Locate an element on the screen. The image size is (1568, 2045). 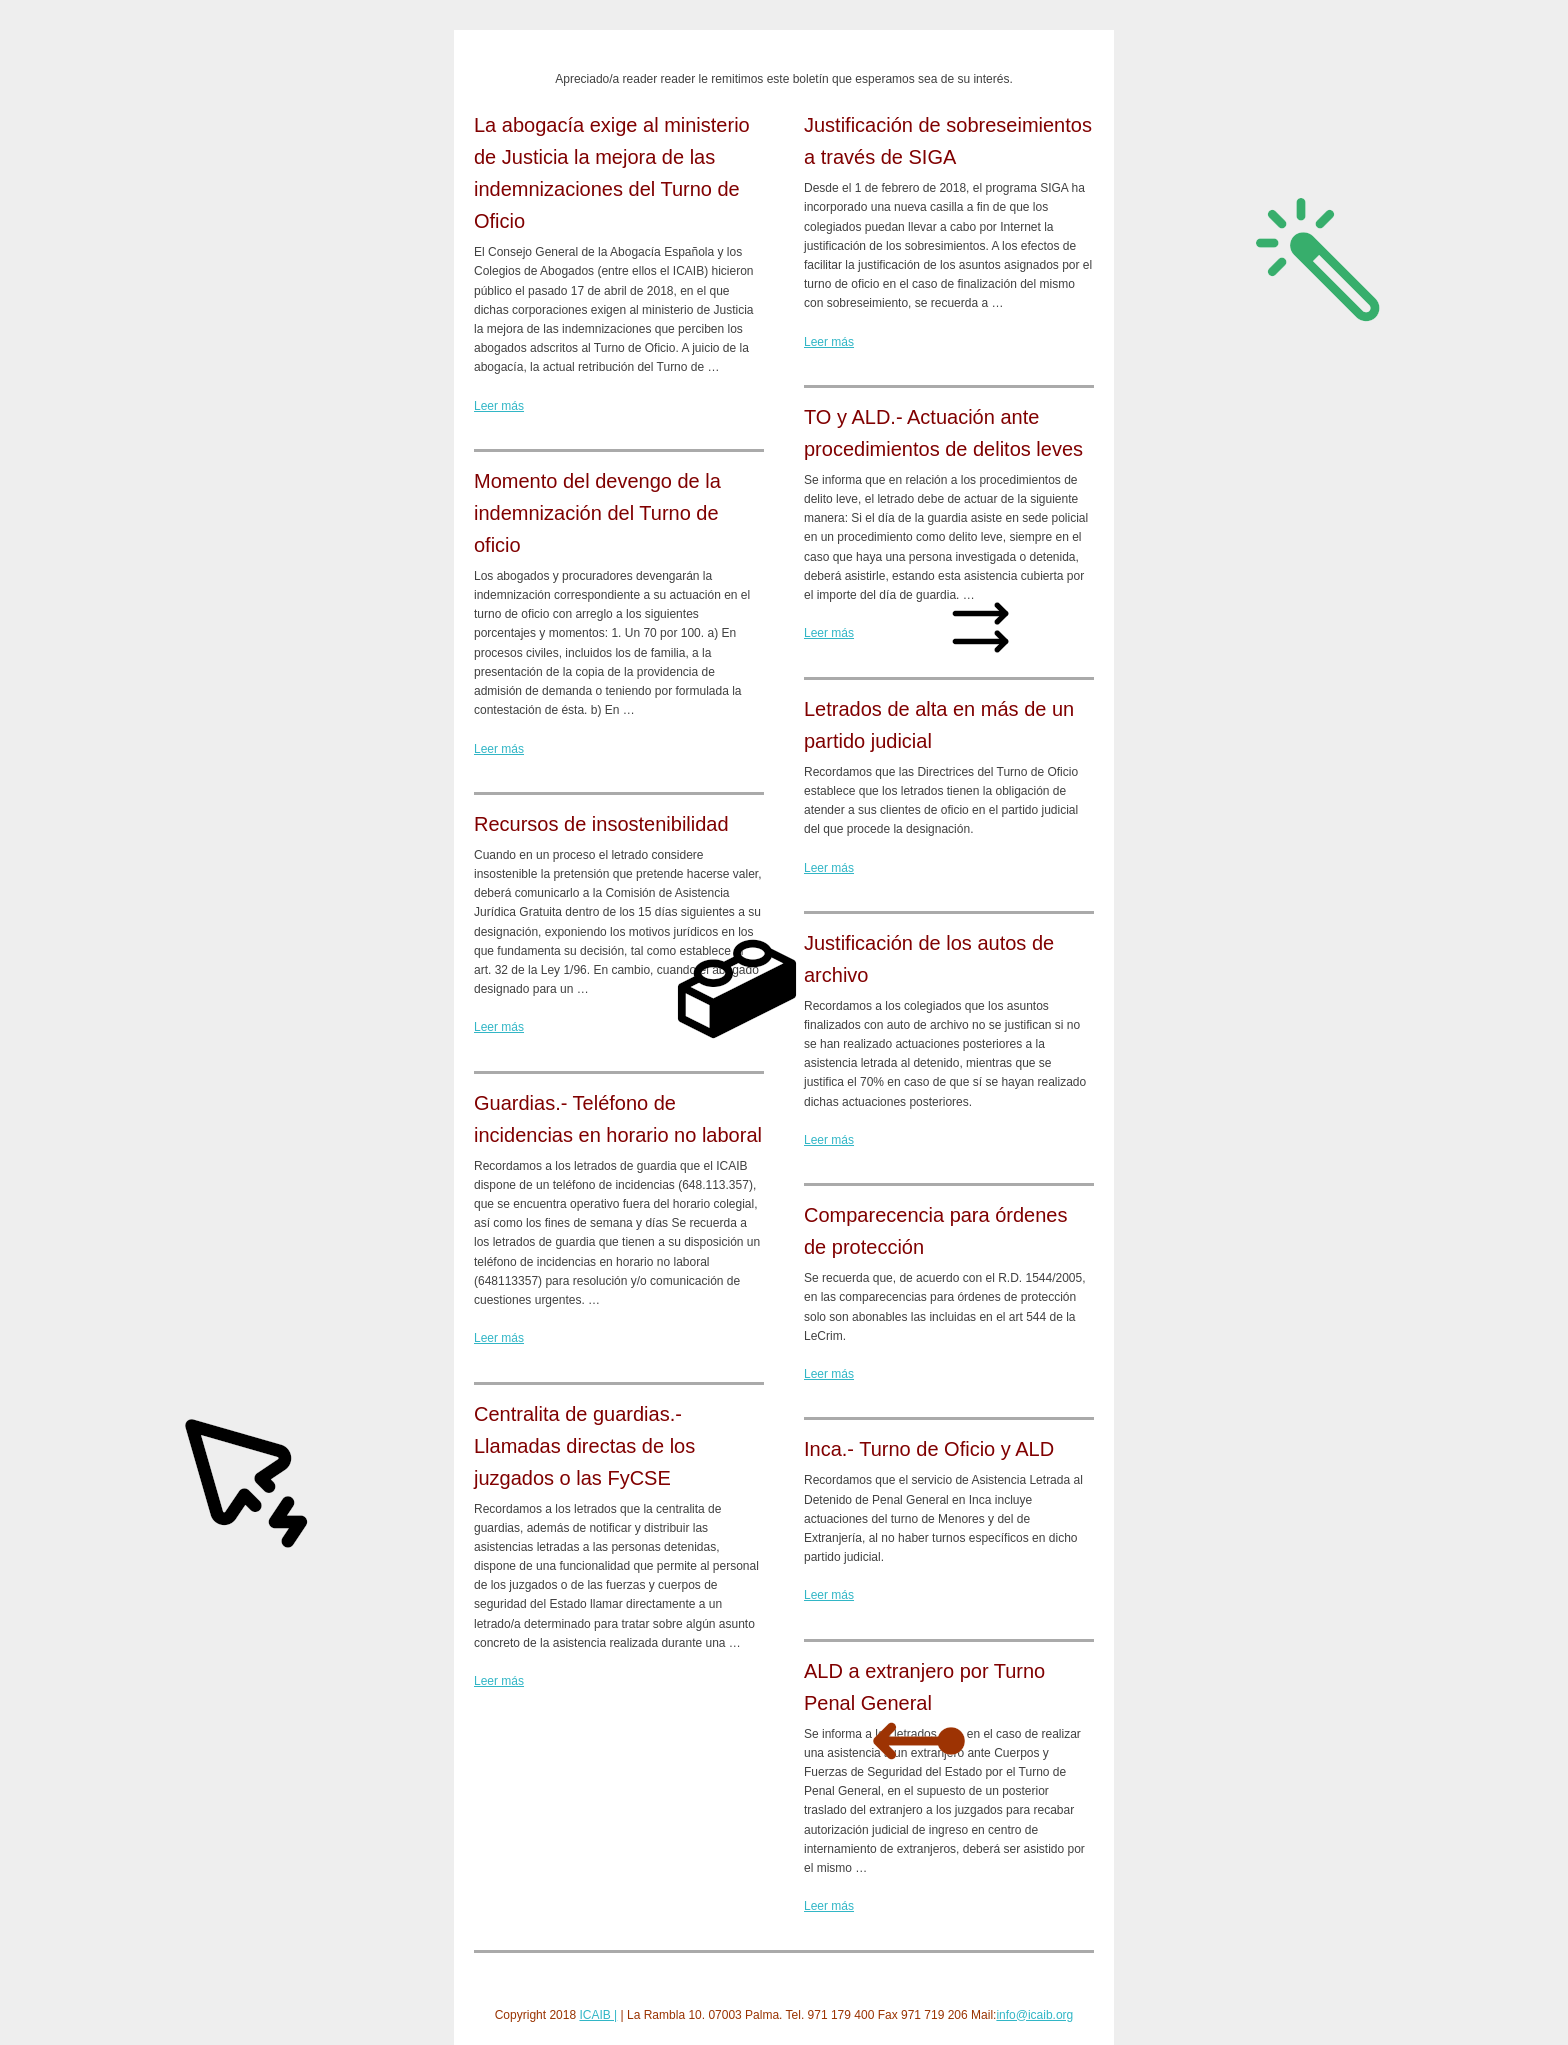
cursor with active click or interaction is located at coordinates (243, 1477).